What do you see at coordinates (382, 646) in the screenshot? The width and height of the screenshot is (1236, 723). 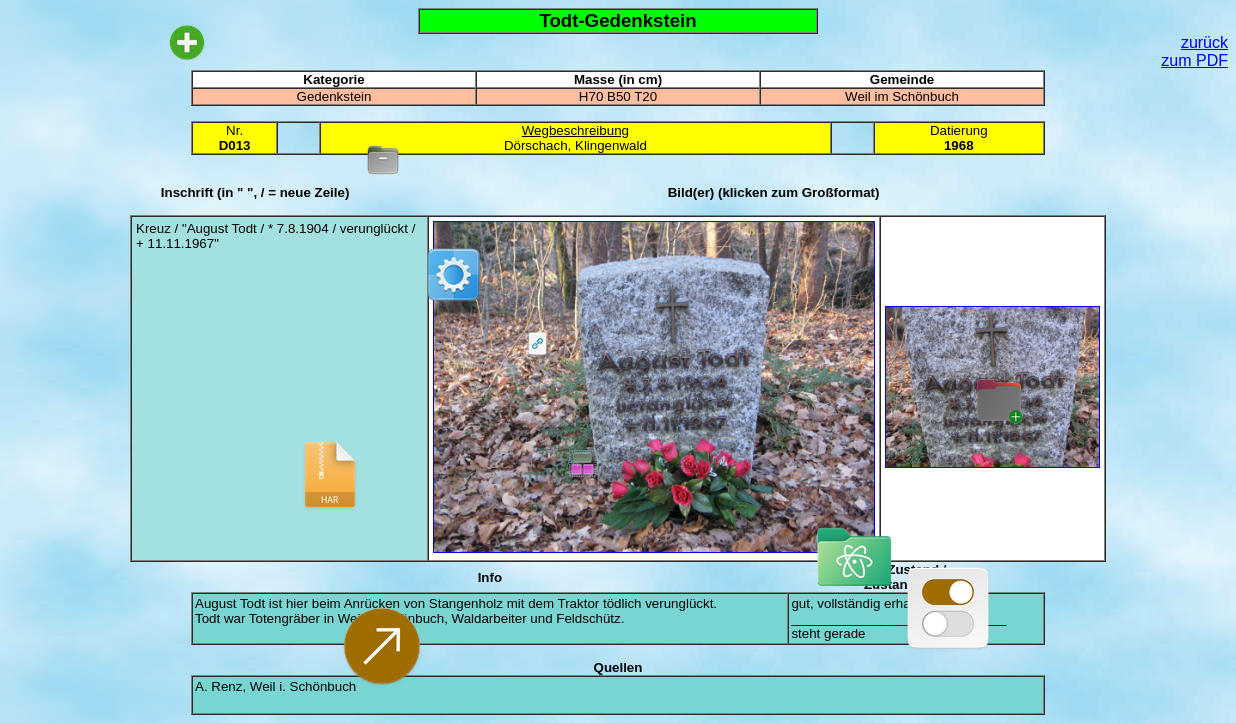 I see `indicates a symbolic link or shortcut to another file` at bounding box center [382, 646].